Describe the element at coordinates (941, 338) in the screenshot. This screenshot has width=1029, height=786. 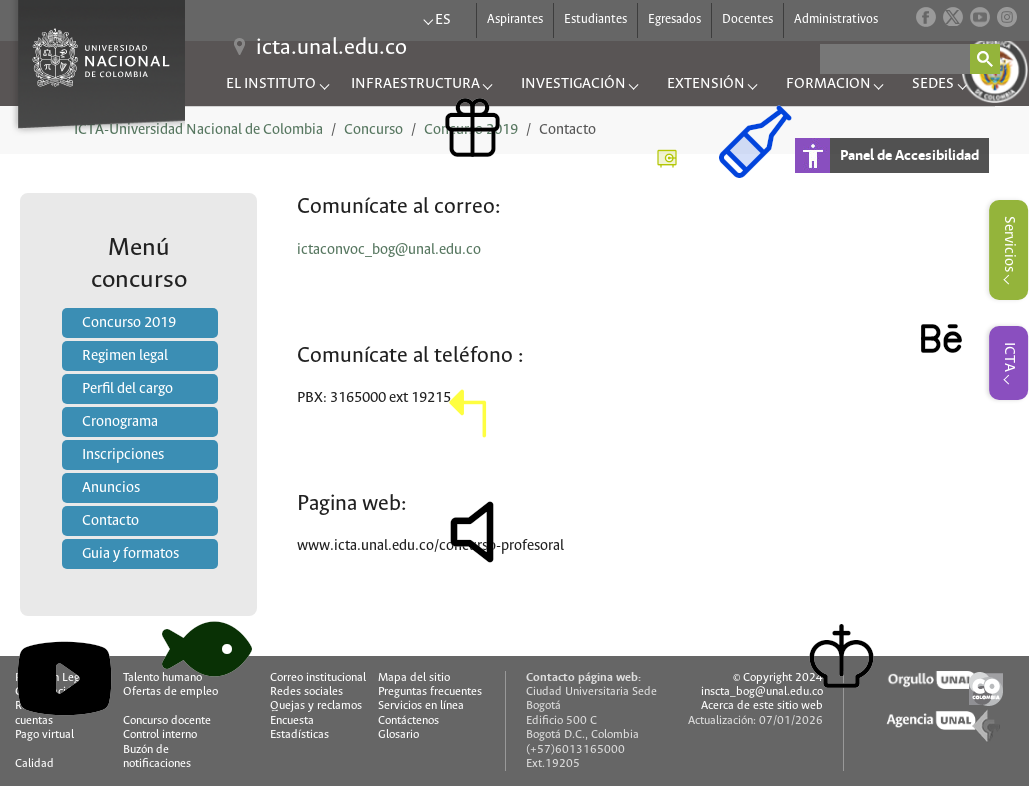
I see `visit behance profile` at that location.